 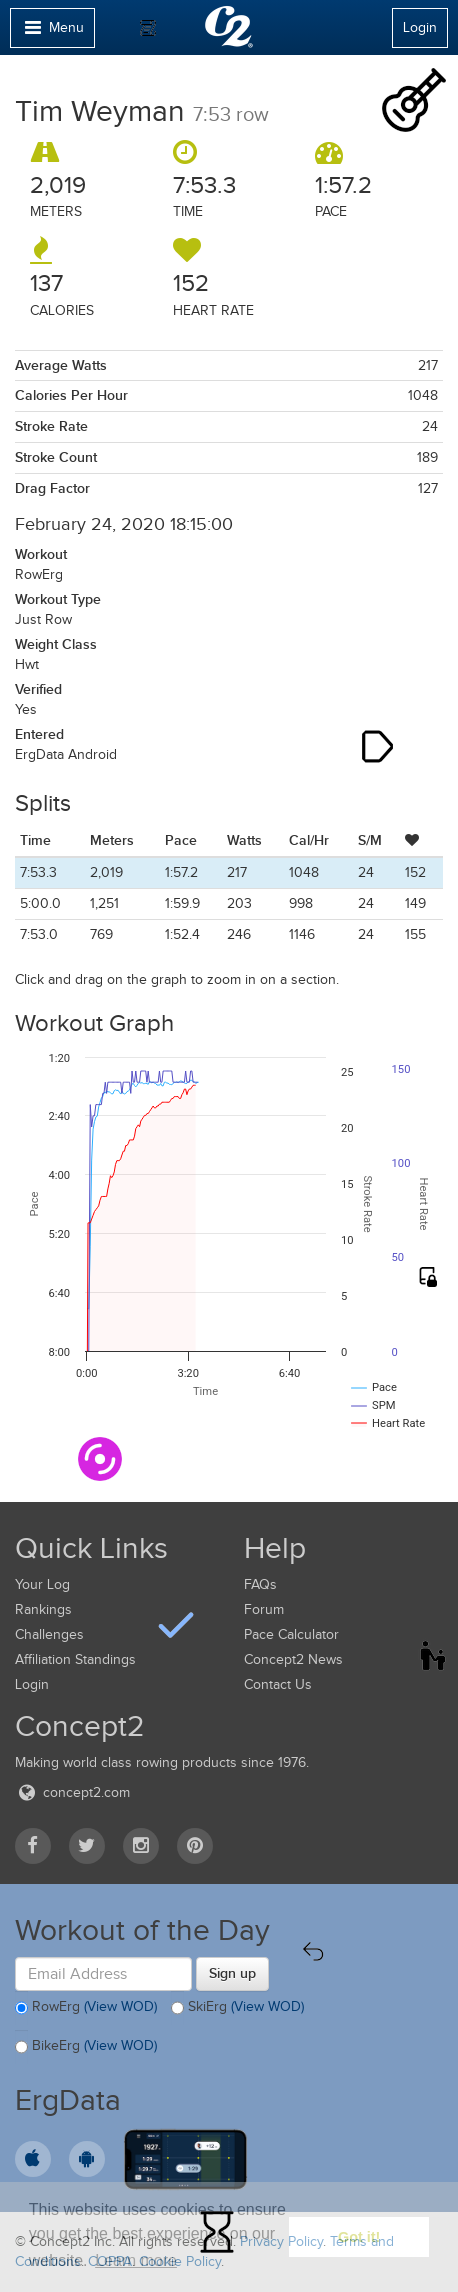 What do you see at coordinates (217, 2232) in the screenshot?
I see `indicates a process is in progress or loading` at bounding box center [217, 2232].